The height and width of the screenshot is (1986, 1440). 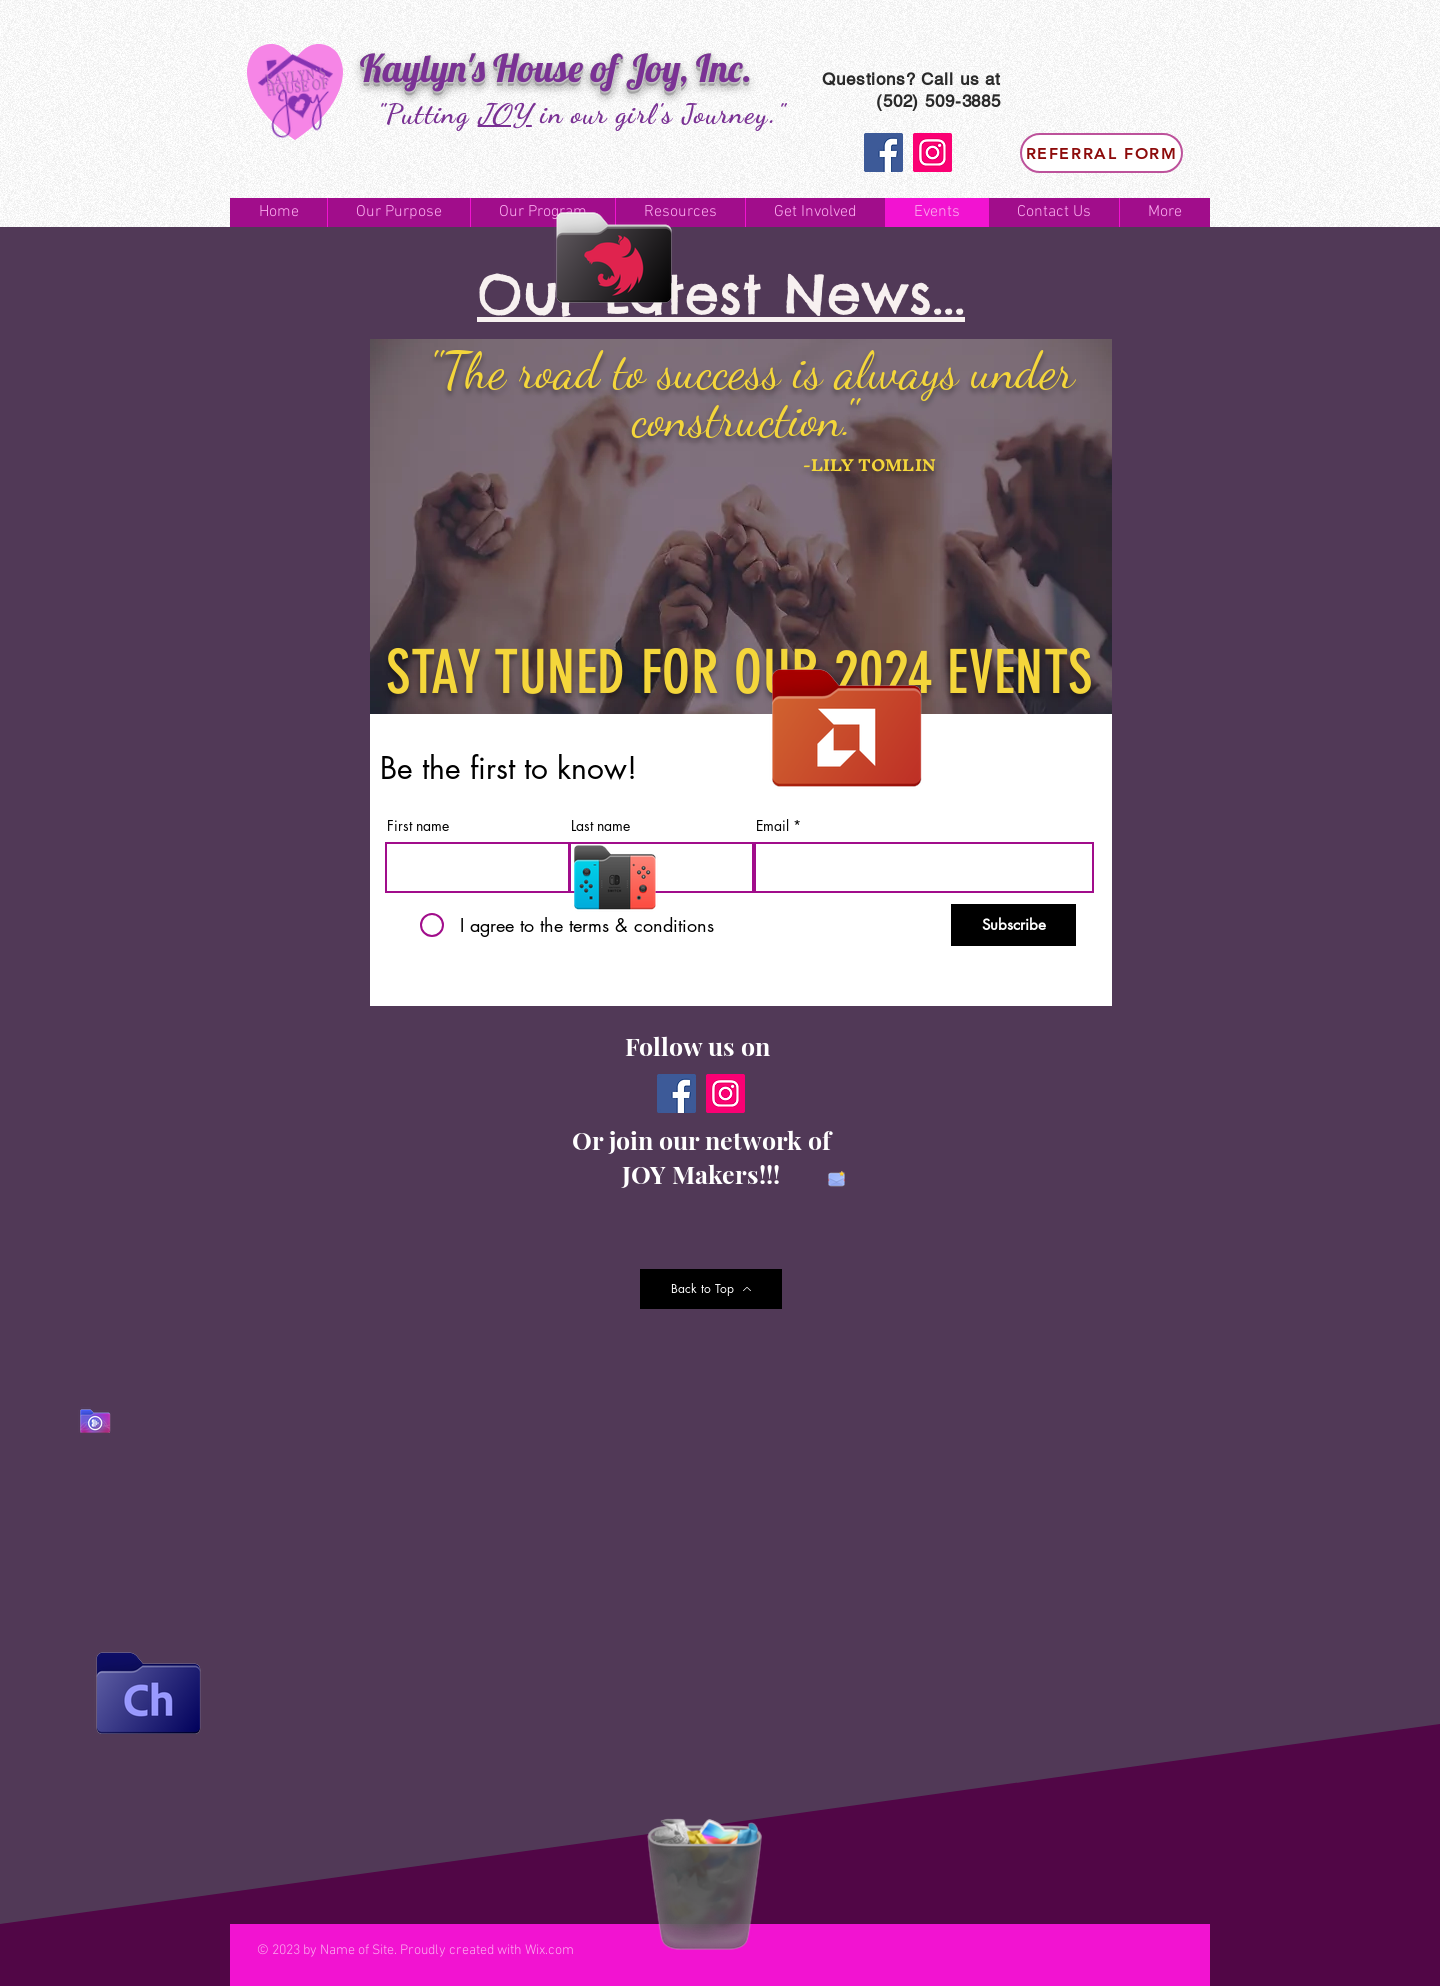 I want to click on open NestJS project folder, so click(x=613, y=260).